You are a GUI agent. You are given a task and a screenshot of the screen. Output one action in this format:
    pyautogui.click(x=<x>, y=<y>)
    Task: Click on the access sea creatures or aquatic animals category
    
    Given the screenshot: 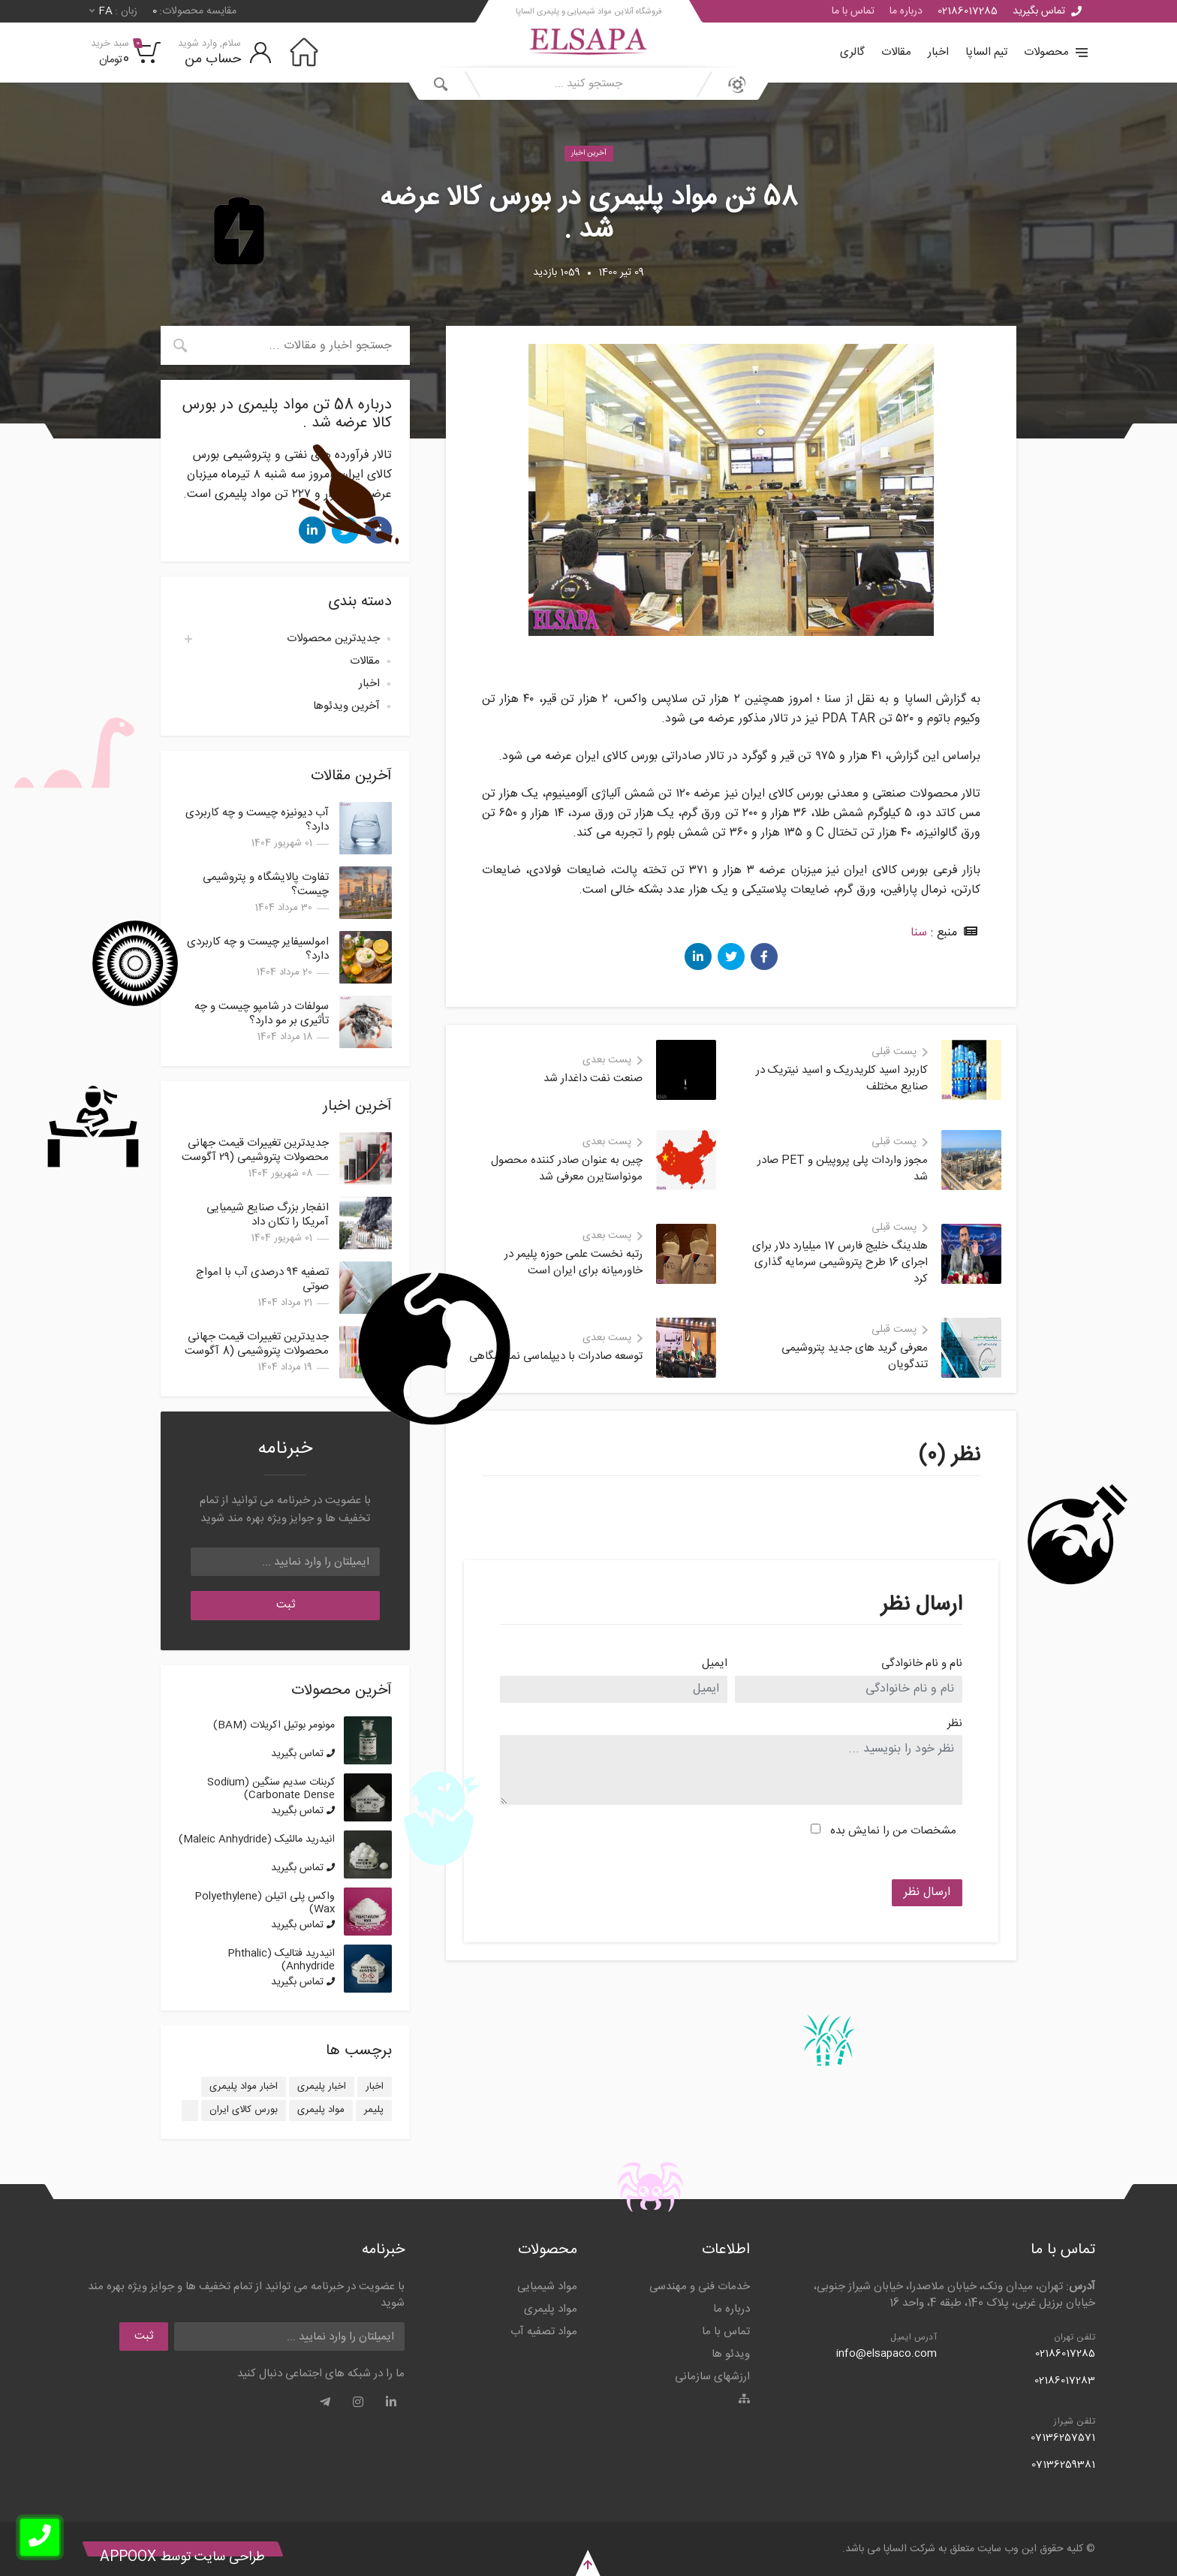 What is the action you would take?
    pyautogui.click(x=74, y=752)
    